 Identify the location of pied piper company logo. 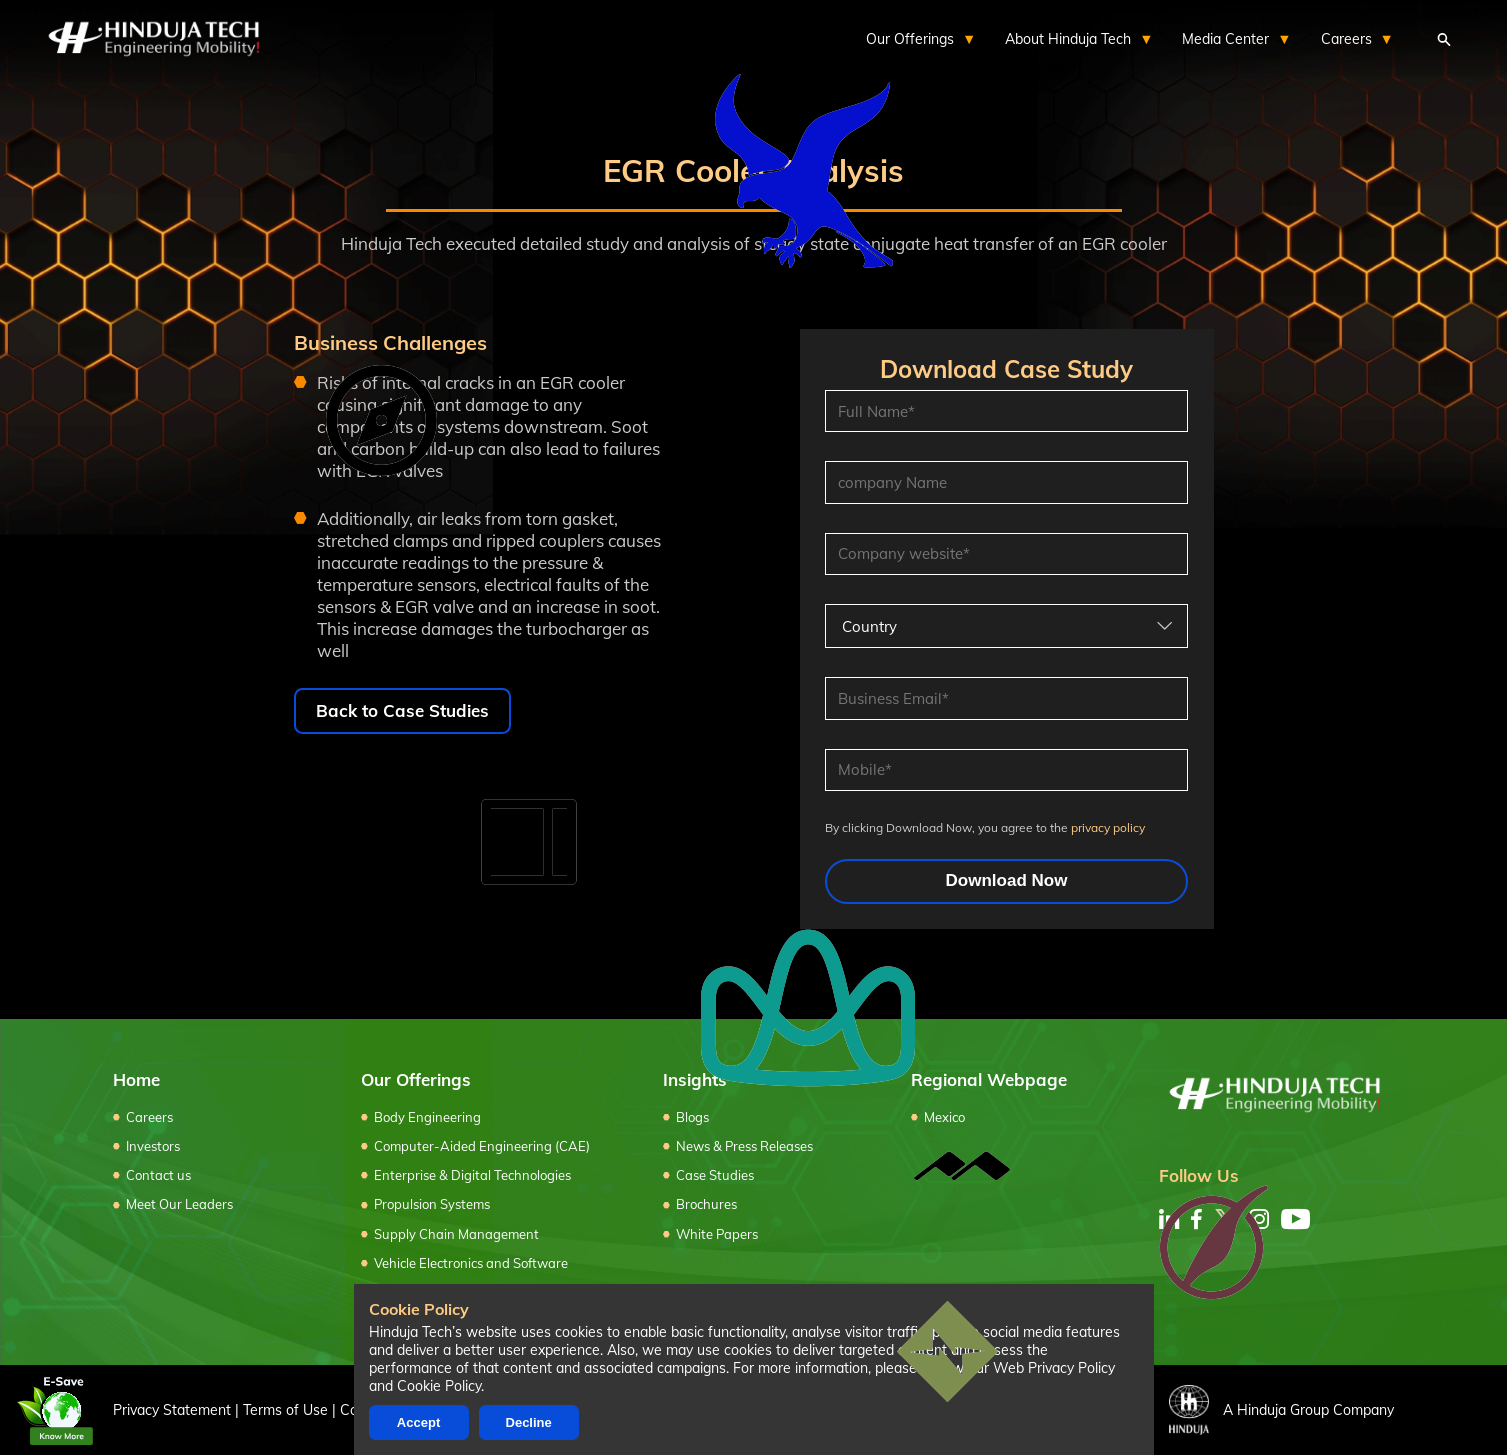
(1211, 1243).